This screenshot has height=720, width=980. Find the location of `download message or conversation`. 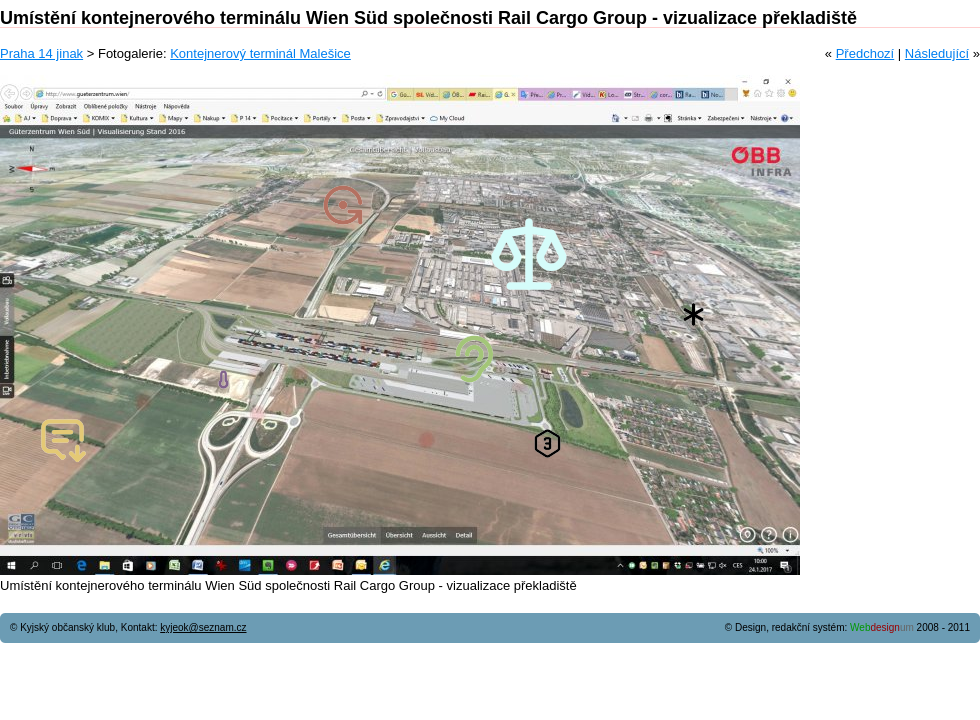

download message or conversation is located at coordinates (62, 438).